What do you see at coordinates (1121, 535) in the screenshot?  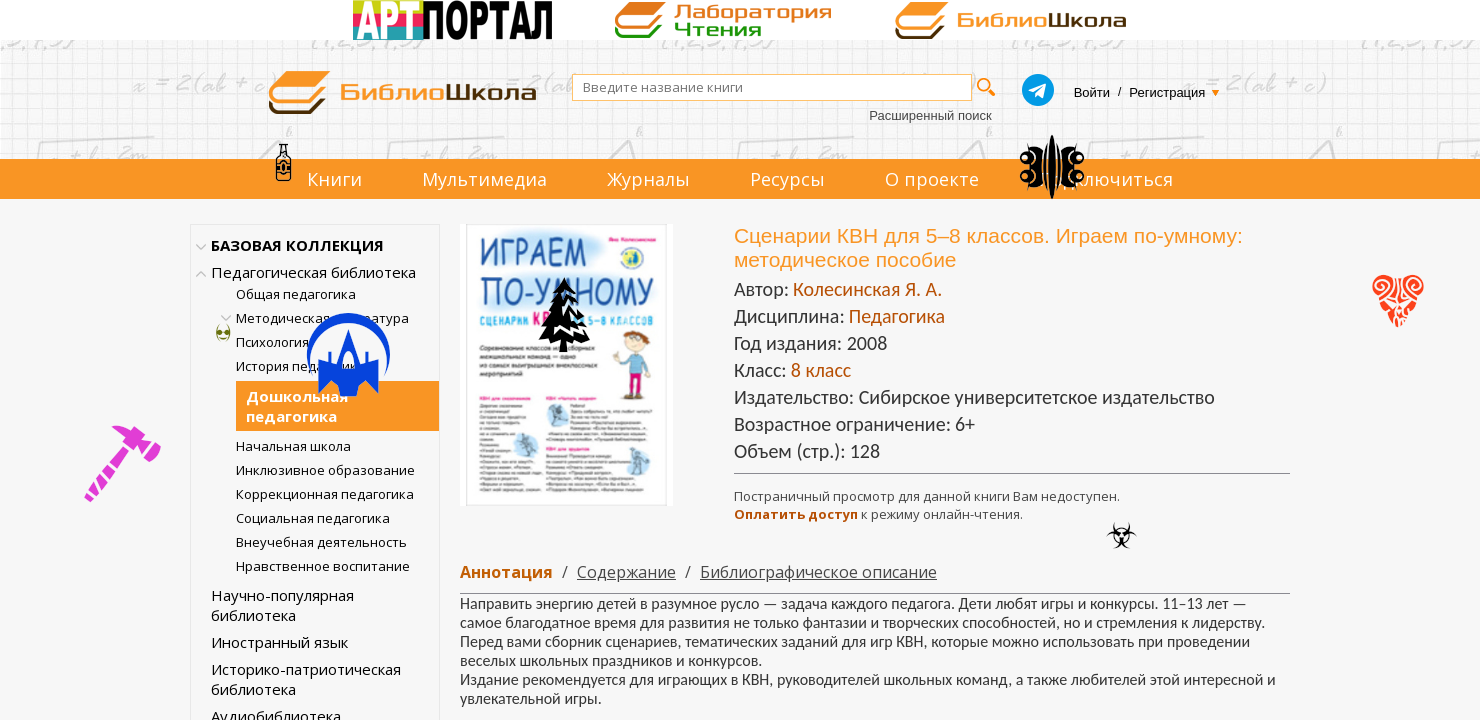 I see `indicates hazardous or dangerous content` at bounding box center [1121, 535].